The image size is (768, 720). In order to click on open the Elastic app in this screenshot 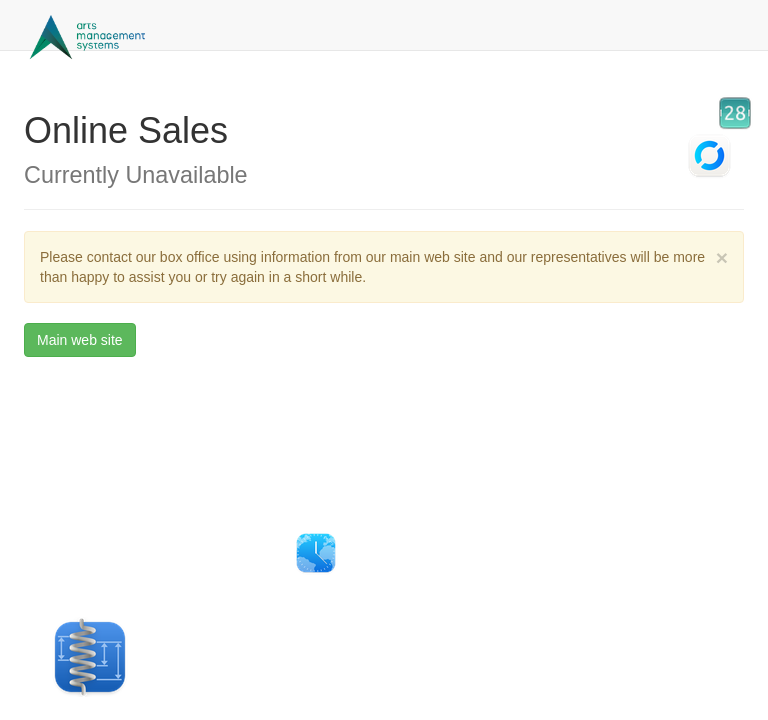, I will do `click(90, 657)`.